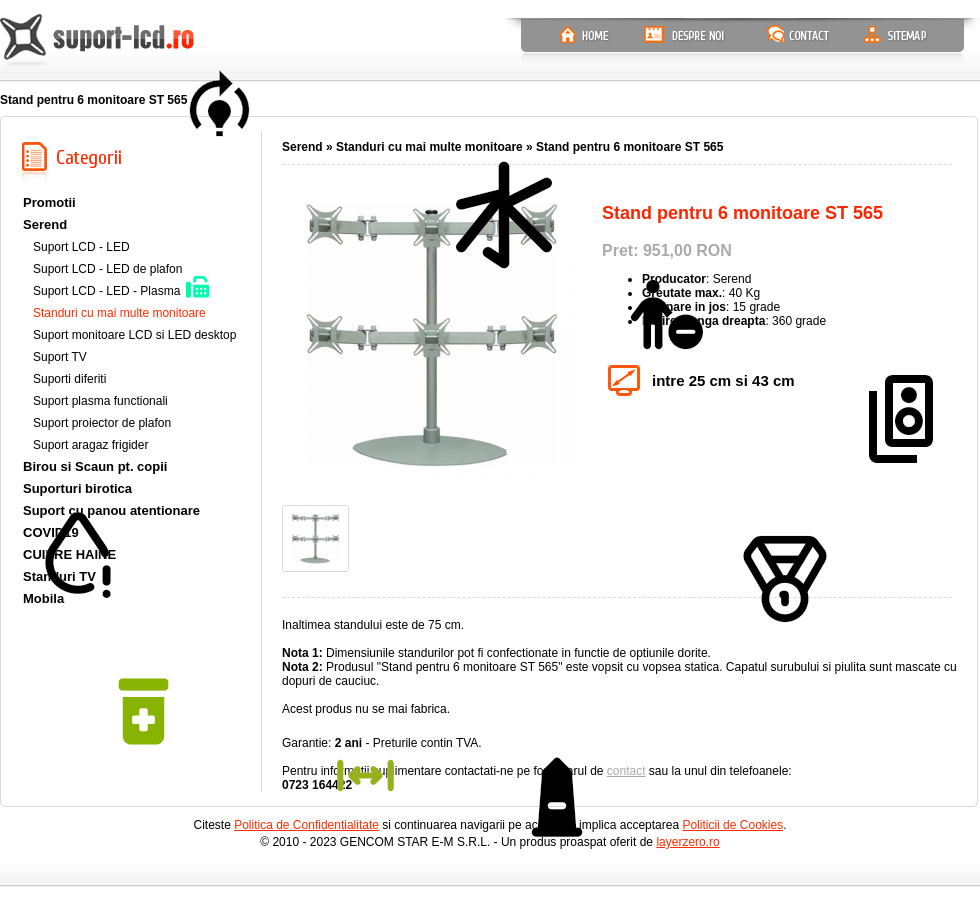 The height and width of the screenshot is (897, 980). Describe the element at coordinates (664, 314) in the screenshot. I see `remove a person from a group or list` at that location.